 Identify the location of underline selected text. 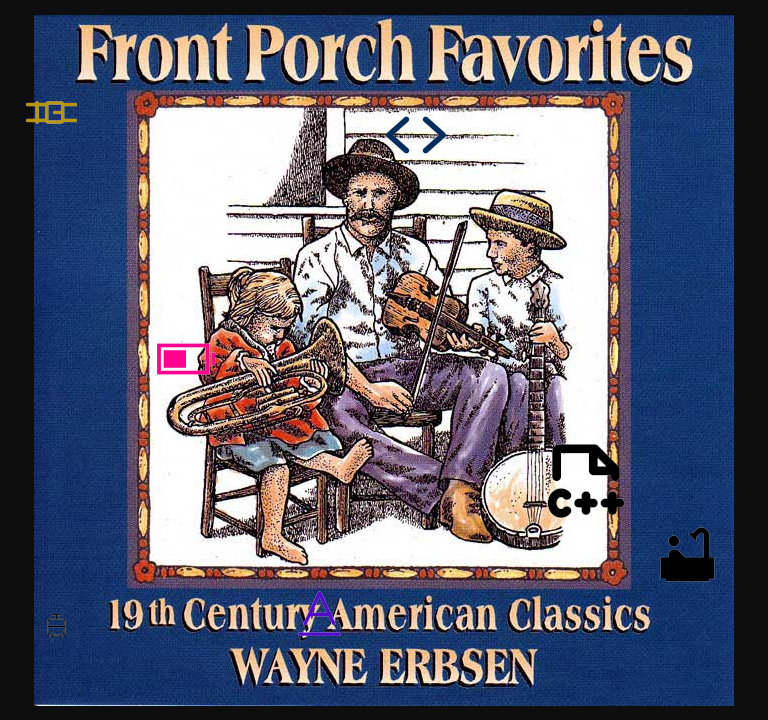
(319, 614).